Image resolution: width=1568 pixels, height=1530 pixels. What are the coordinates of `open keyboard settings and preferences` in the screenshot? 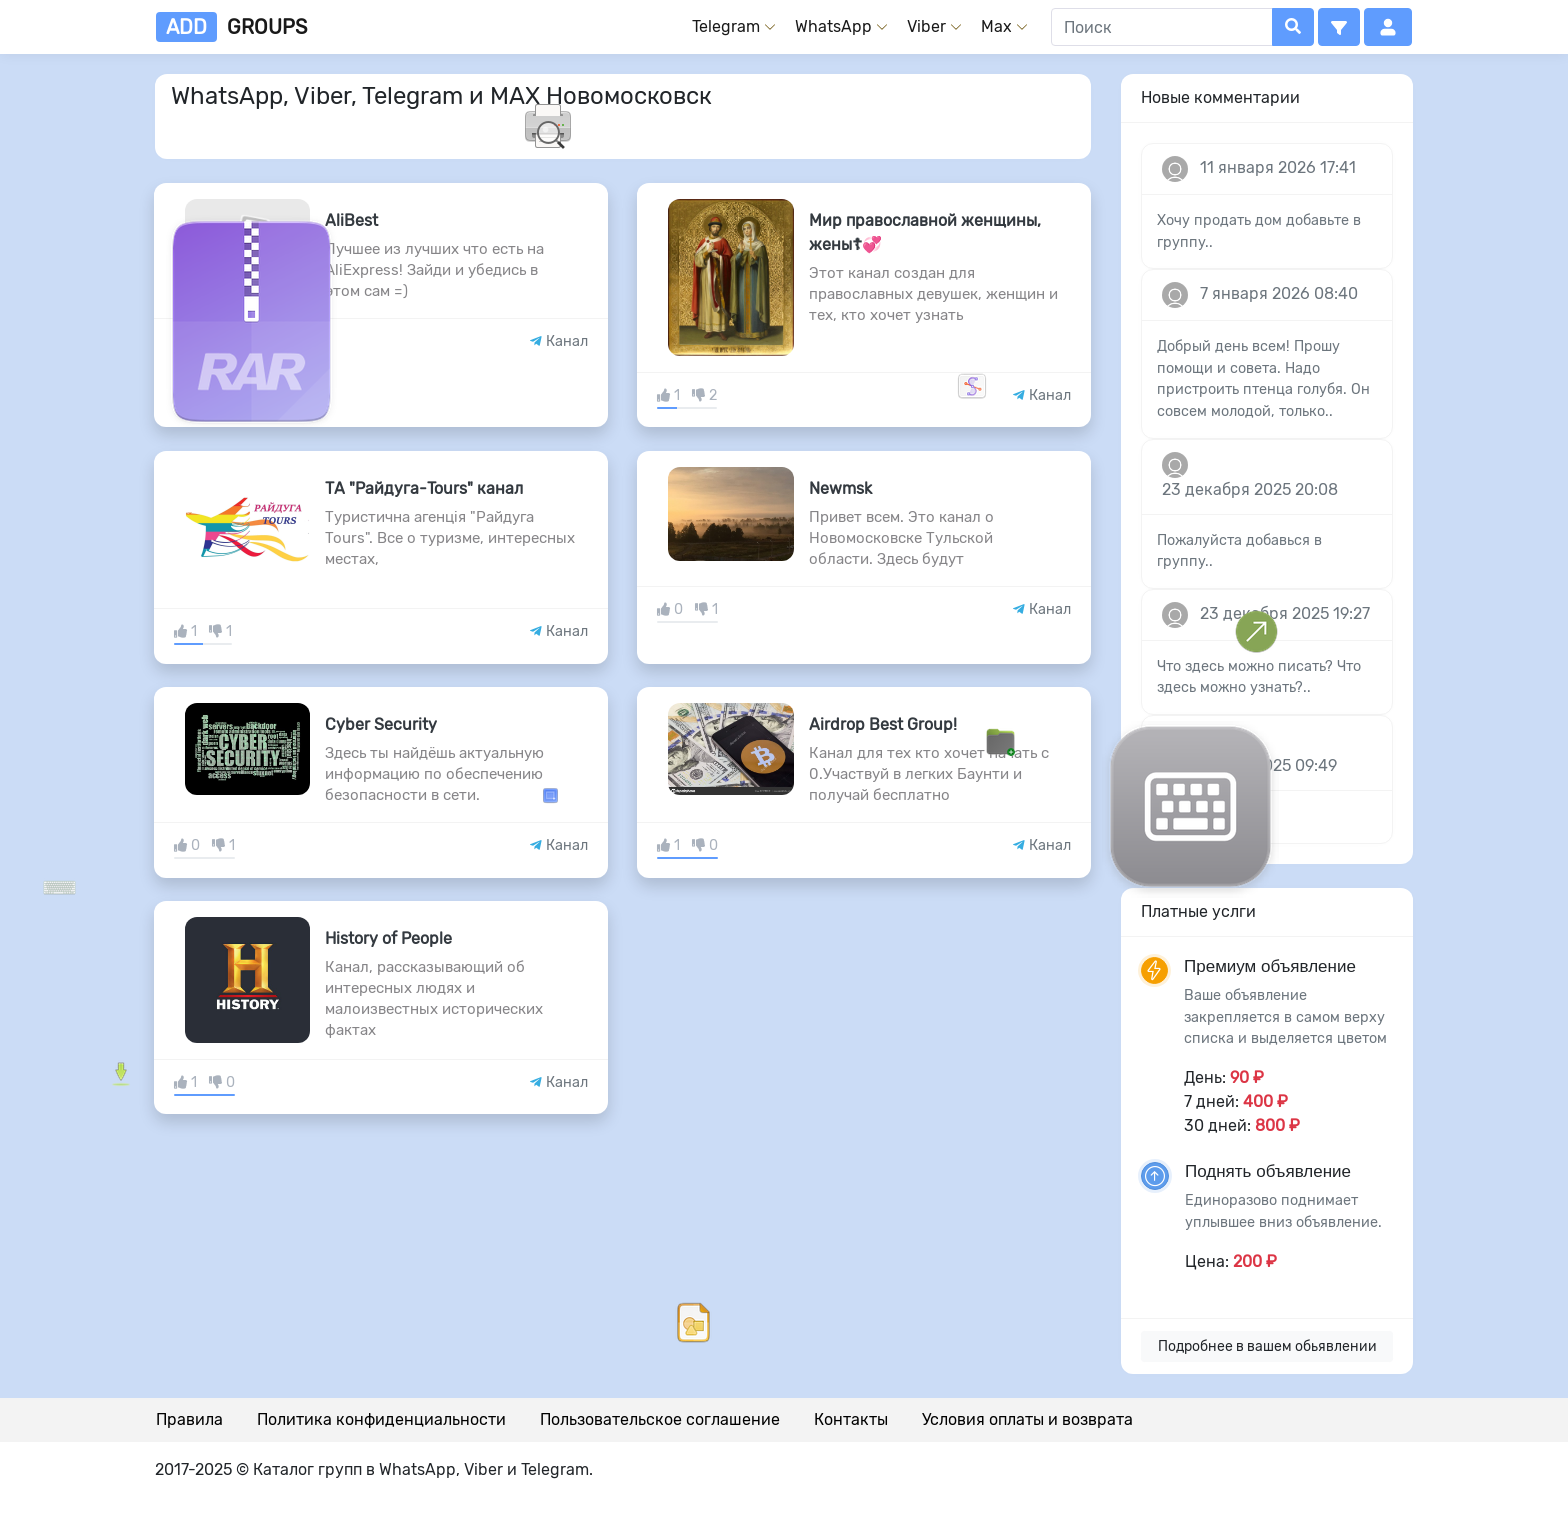 It's located at (1190, 809).